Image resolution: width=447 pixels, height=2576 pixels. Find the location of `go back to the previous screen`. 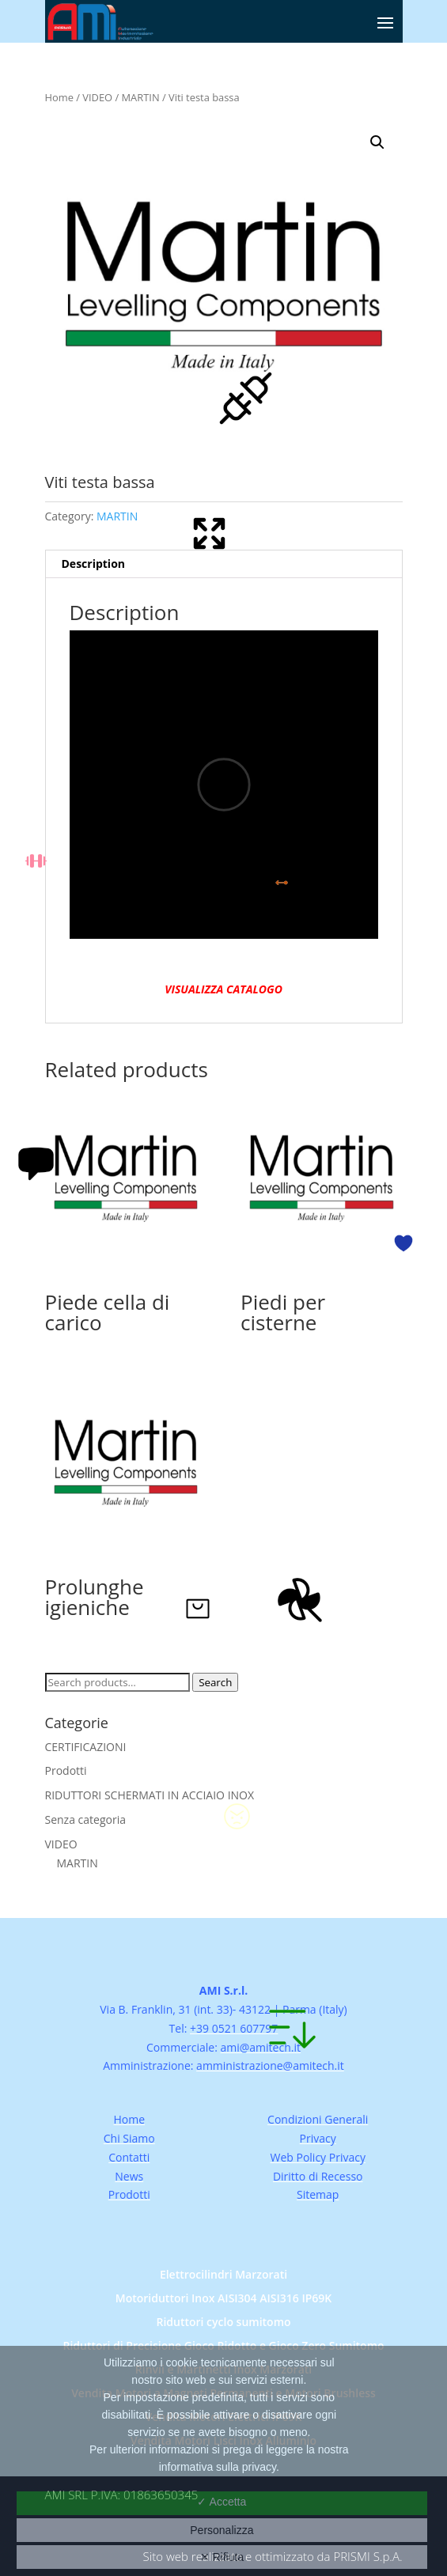

go back to the previous screen is located at coordinates (282, 883).